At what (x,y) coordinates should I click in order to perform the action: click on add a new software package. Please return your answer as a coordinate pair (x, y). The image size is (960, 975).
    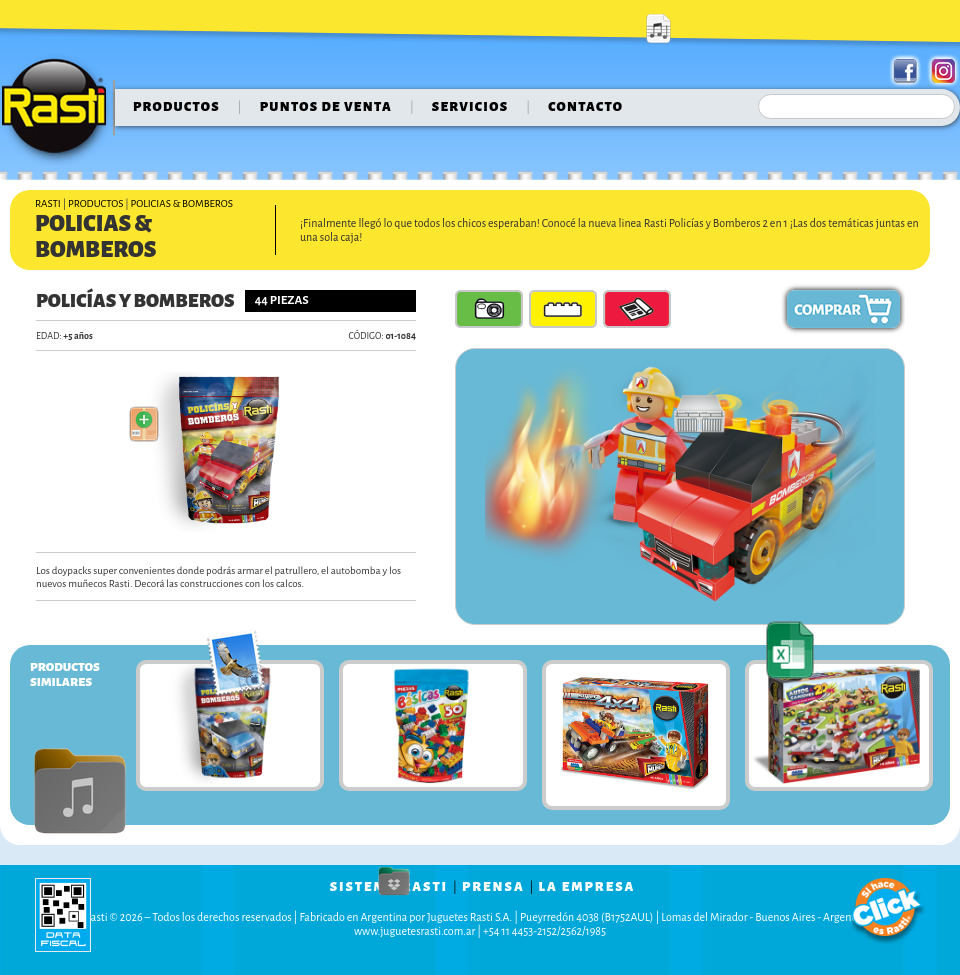
    Looking at the image, I should click on (144, 424).